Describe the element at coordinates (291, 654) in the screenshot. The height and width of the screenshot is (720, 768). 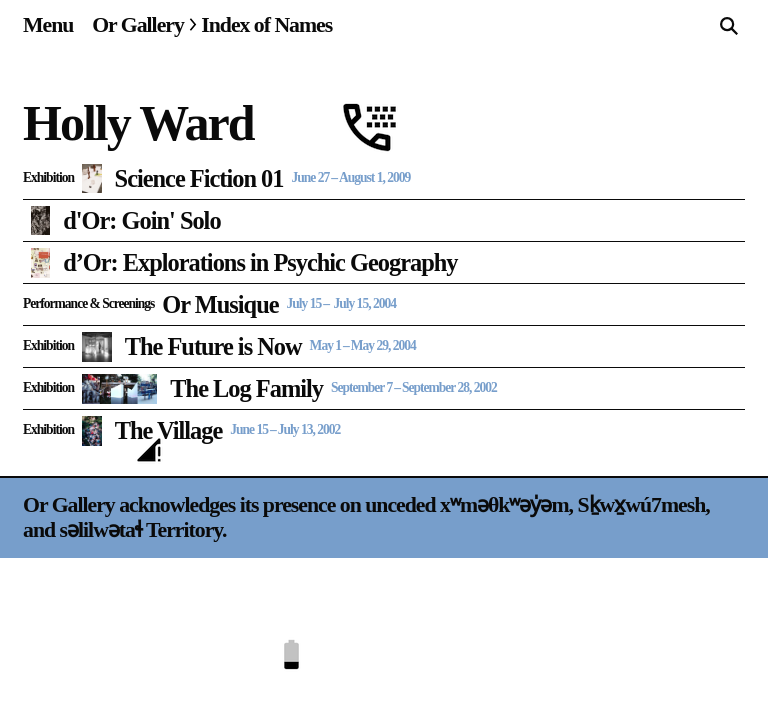
I see `indicates low battery level at 20%` at that location.